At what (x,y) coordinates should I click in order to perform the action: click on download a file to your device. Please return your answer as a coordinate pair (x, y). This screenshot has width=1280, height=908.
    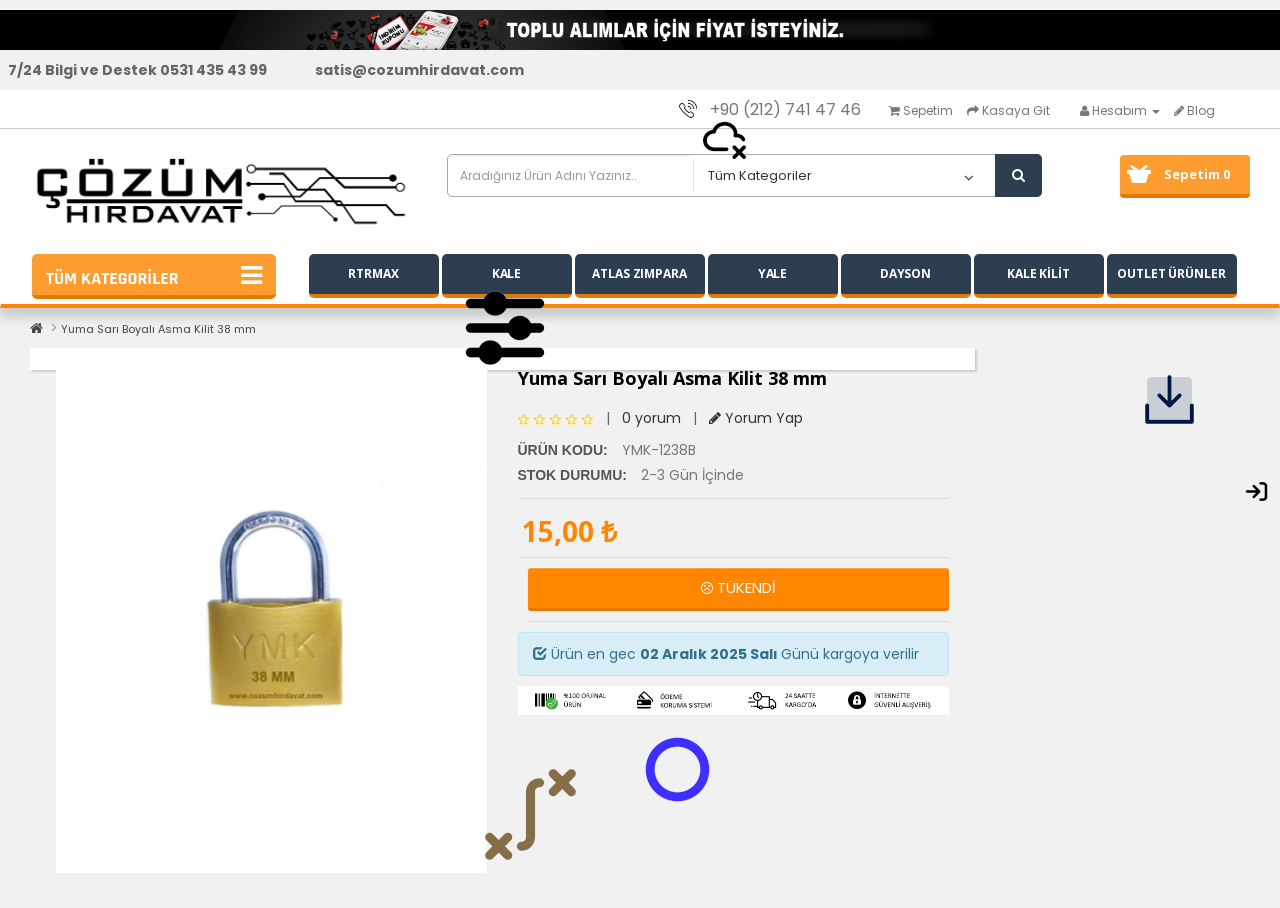
    Looking at the image, I should click on (1169, 401).